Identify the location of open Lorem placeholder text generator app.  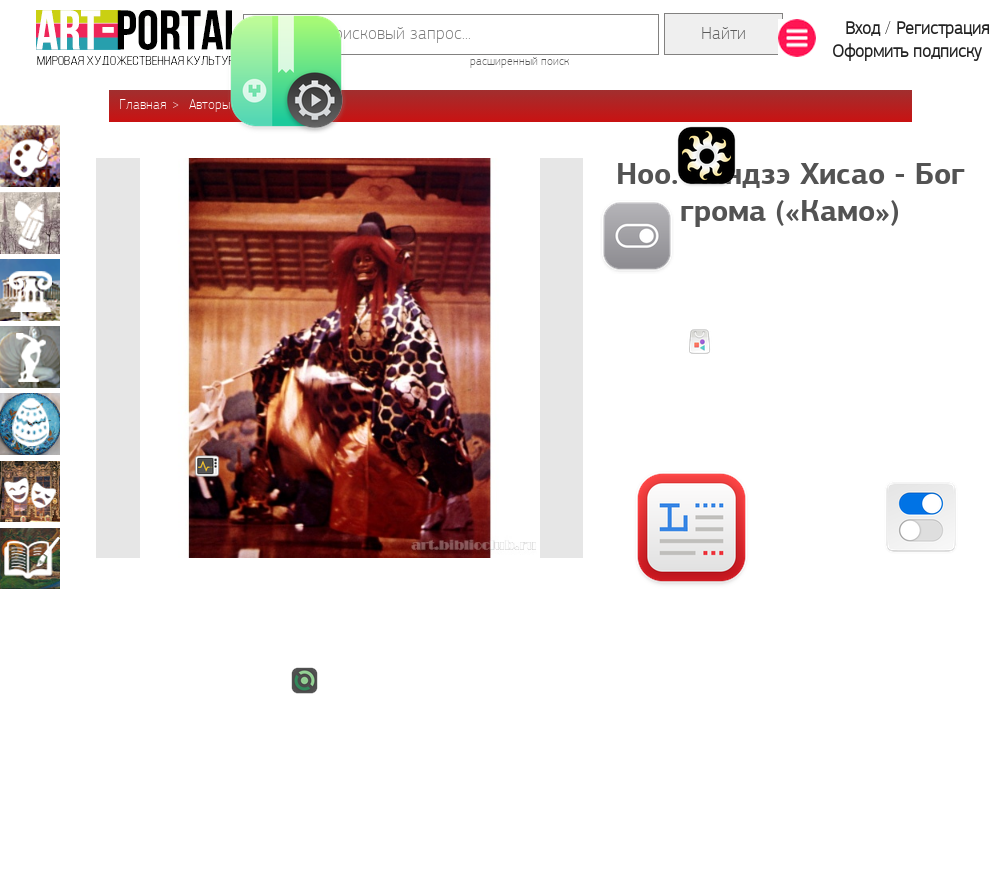
(691, 527).